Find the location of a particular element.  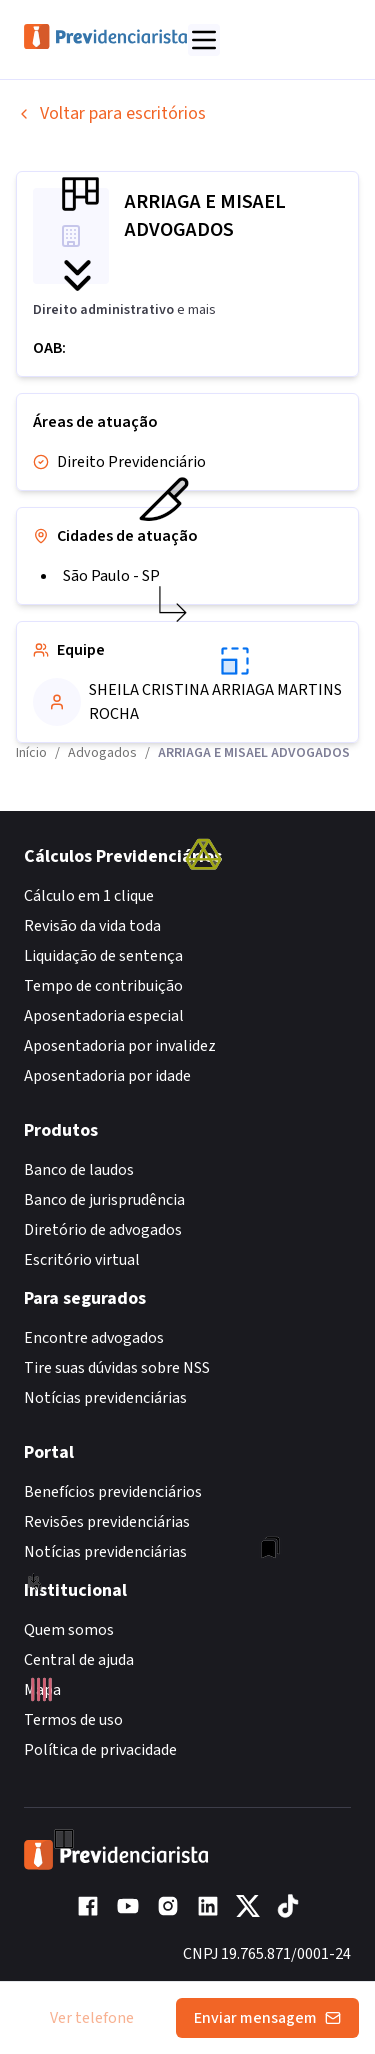

open Google Drive is located at coordinates (203, 855).